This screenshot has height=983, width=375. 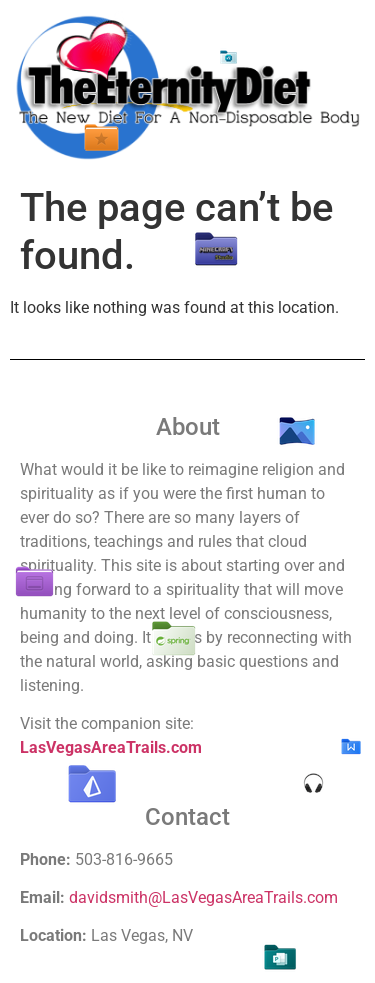 What do you see at coordinates (228, 57) in the screenshot?
I see `open microsoft math solver files folder` at bounding box center [228, 57].